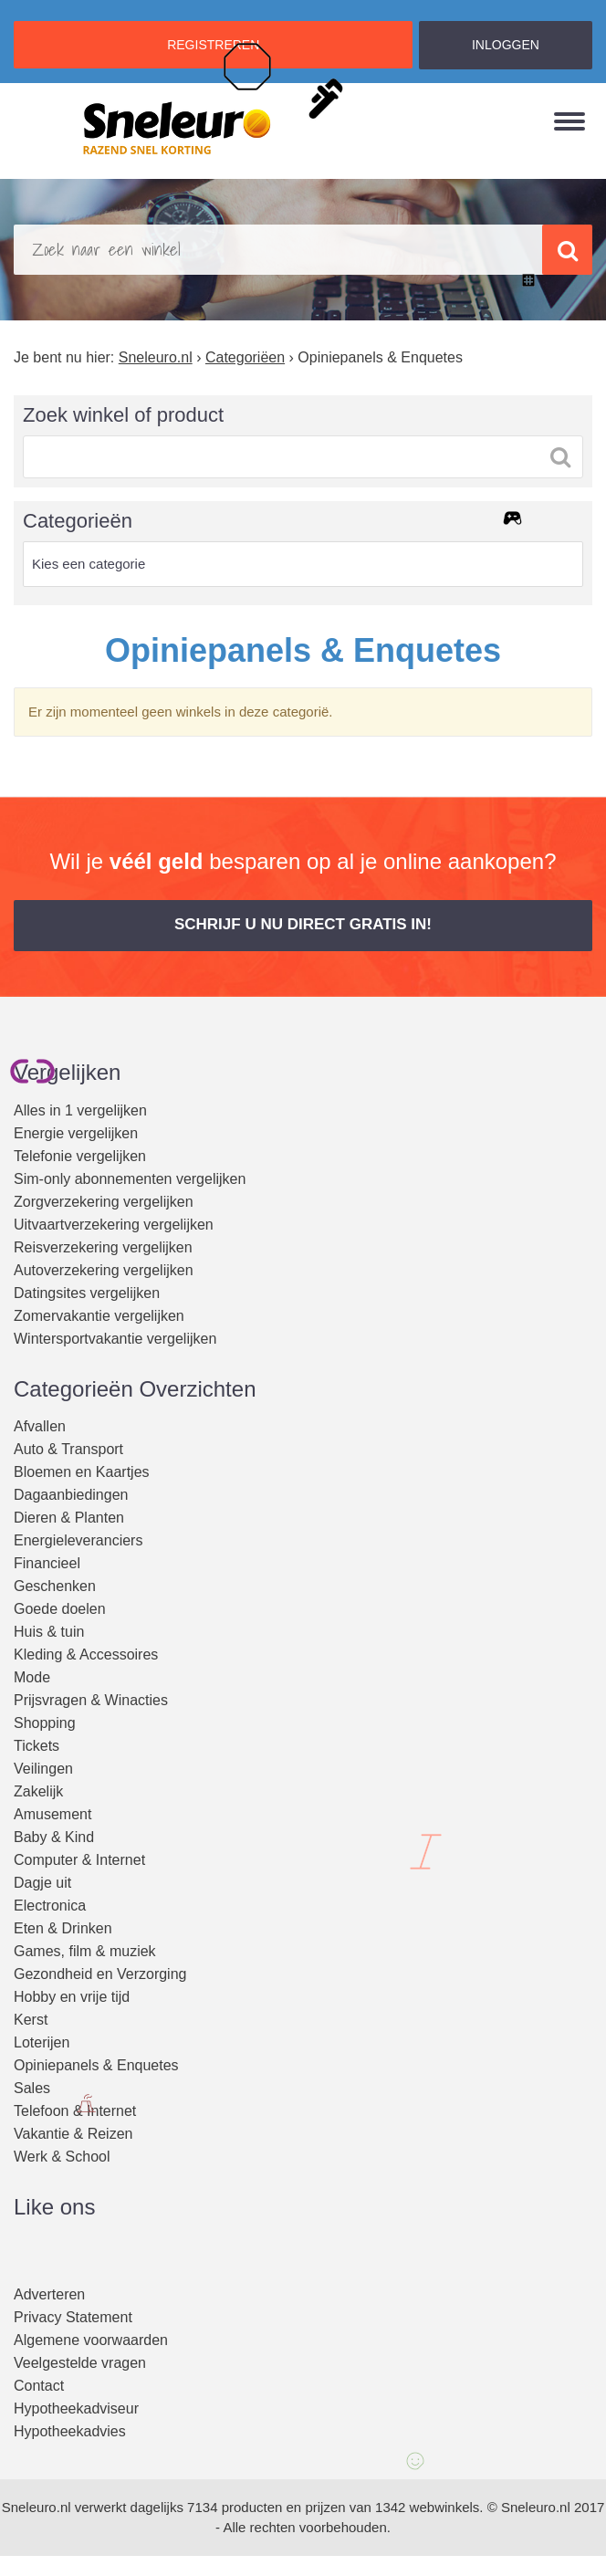 The height and width of the screenshot is (2576, 606). I want to click on add a sticker to your message, so click(415, 2461).